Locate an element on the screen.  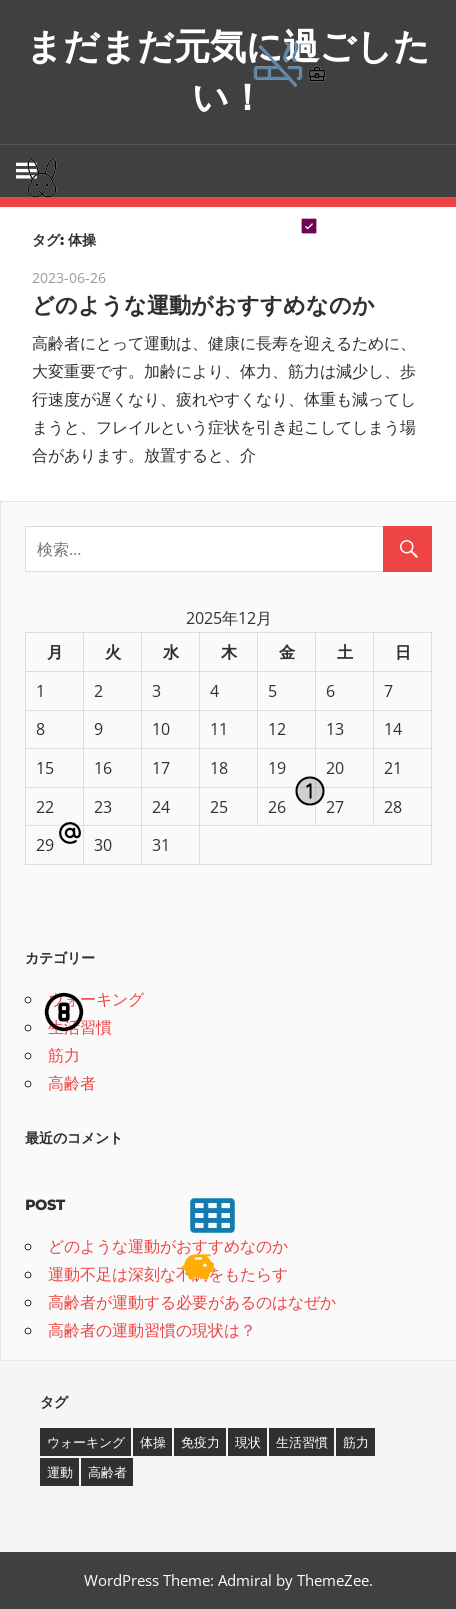
indicates step 8 in a multi-step process is located at coordinates (64, 1012).